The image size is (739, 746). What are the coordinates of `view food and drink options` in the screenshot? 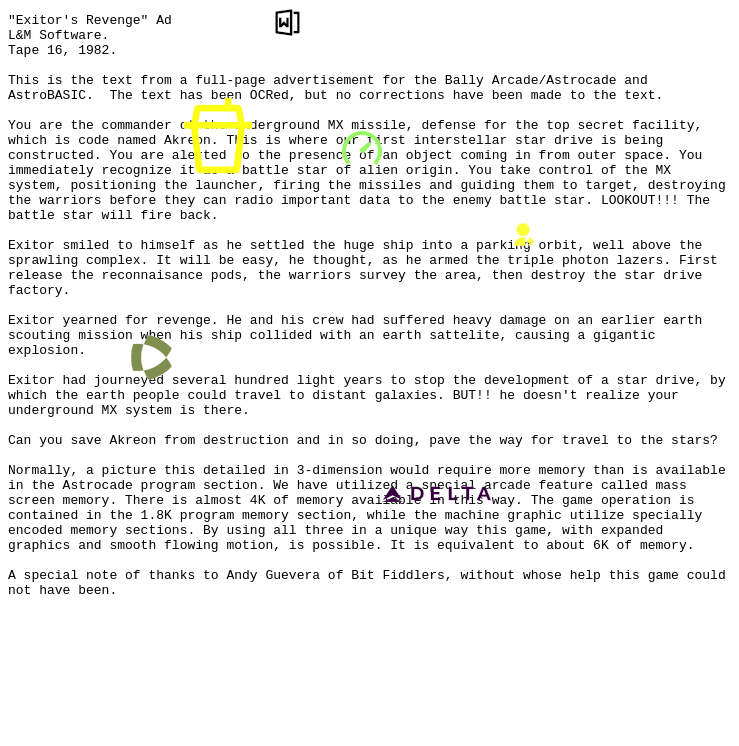 It's located at (218, 139).